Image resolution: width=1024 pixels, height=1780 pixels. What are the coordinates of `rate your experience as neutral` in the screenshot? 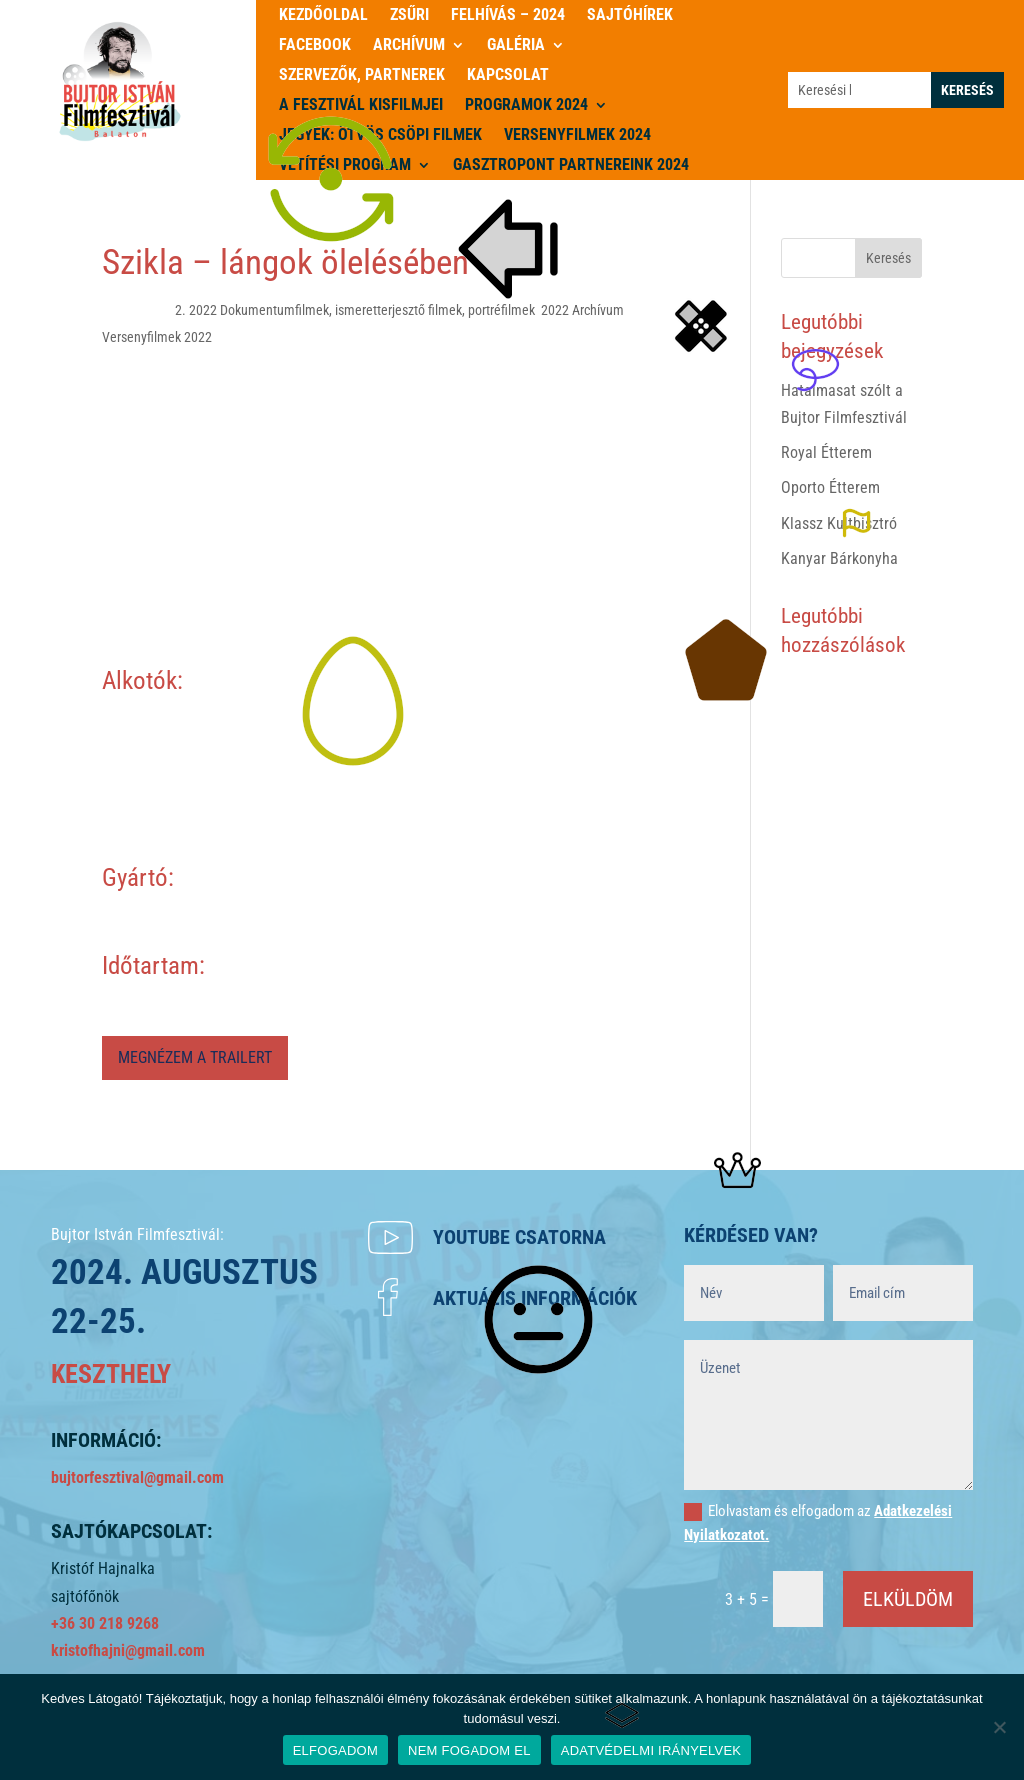 It's located at (538, 1319).